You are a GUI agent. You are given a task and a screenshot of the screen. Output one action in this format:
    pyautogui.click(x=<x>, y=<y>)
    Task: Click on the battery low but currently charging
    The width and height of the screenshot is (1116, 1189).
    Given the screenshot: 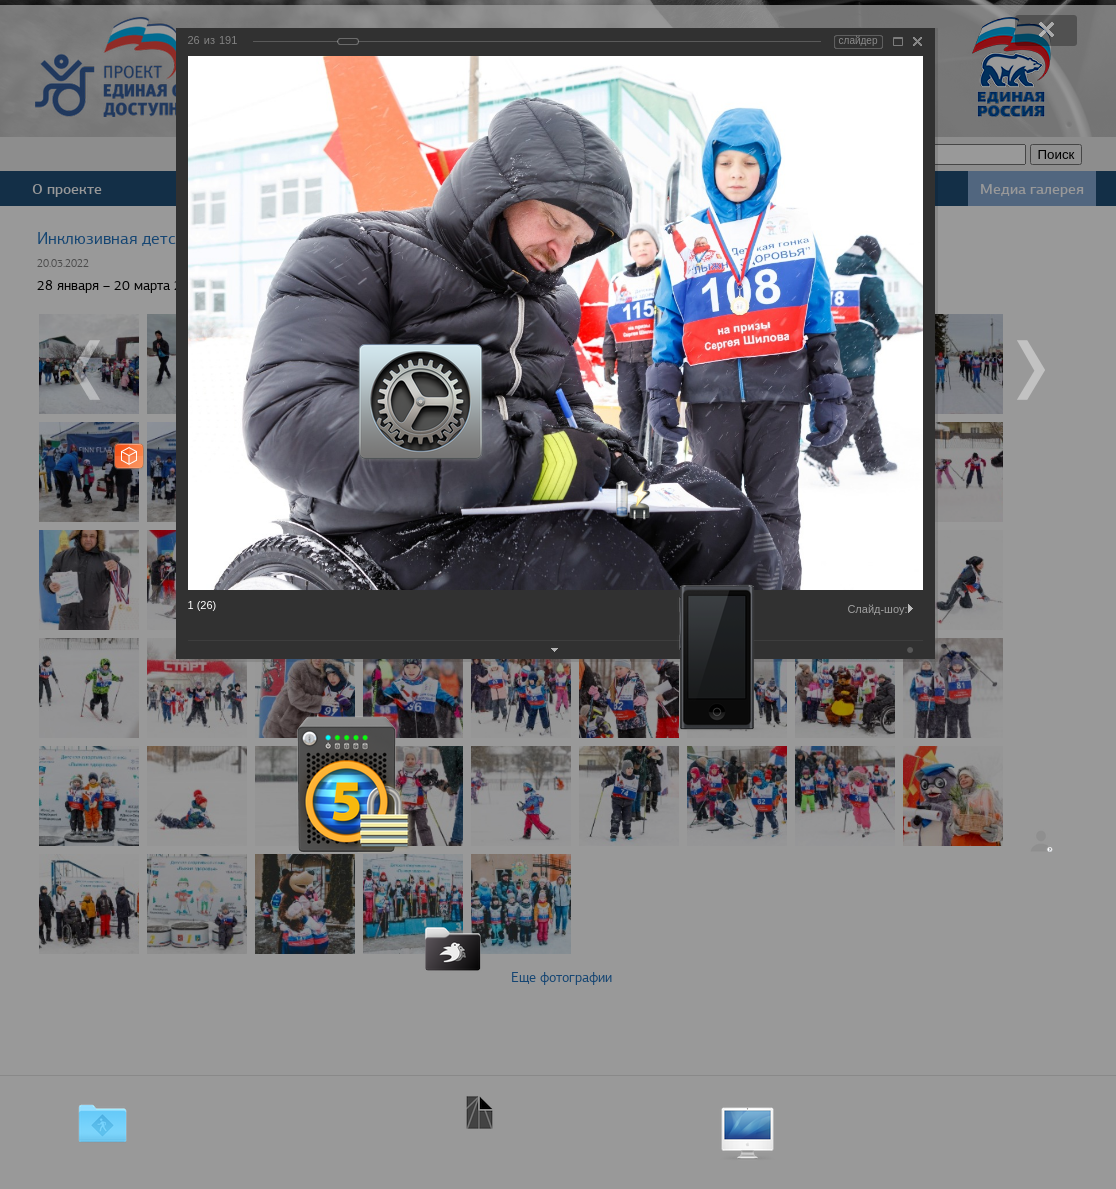 What is the action you would take?
    pyautogui.click(x=630, y=499)
    